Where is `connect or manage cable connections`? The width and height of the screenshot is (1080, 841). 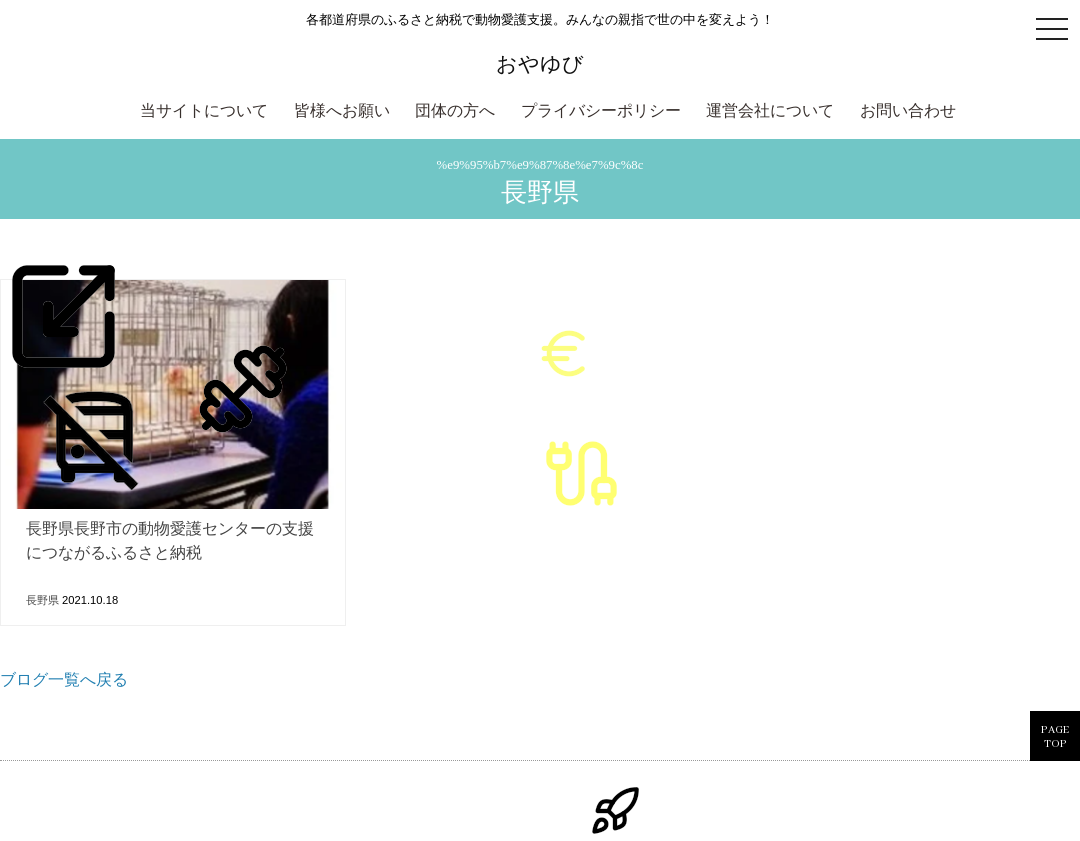 connect or manage cable connections is located at coordinates (581, 473).